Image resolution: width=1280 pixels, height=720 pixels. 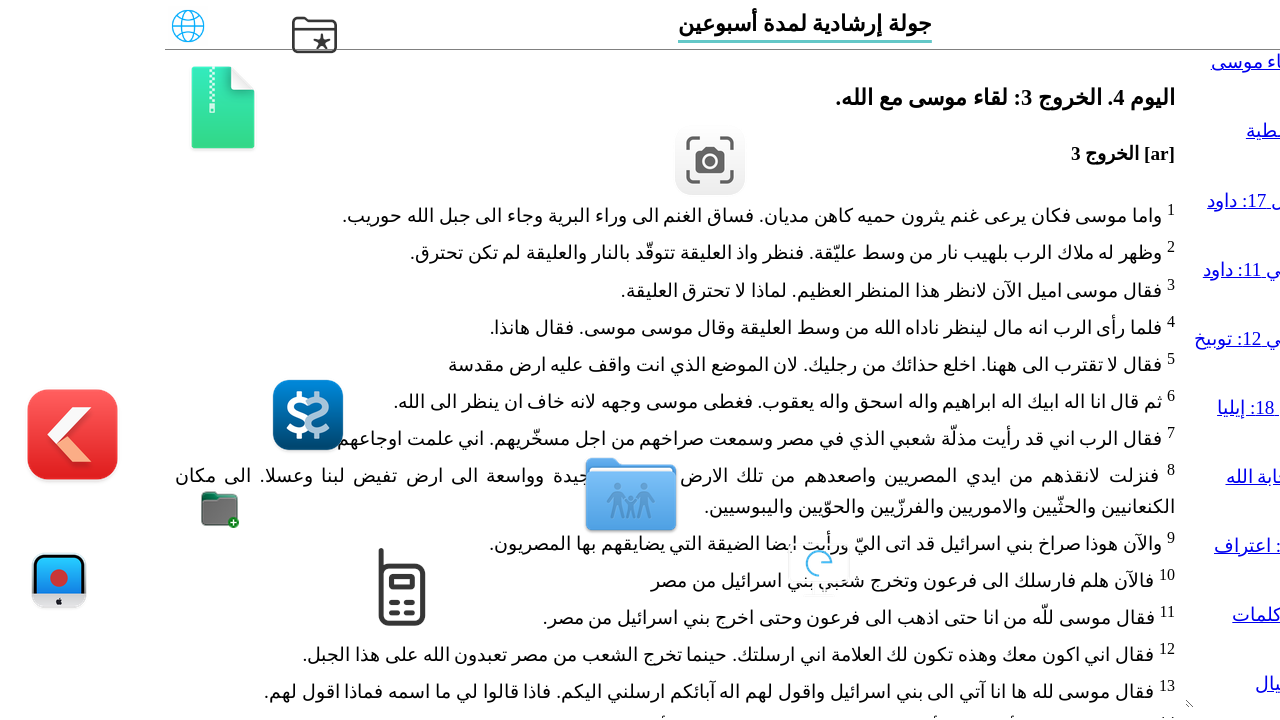 I want to click on open the screenshot capture tool, so click(x=710, y=160).